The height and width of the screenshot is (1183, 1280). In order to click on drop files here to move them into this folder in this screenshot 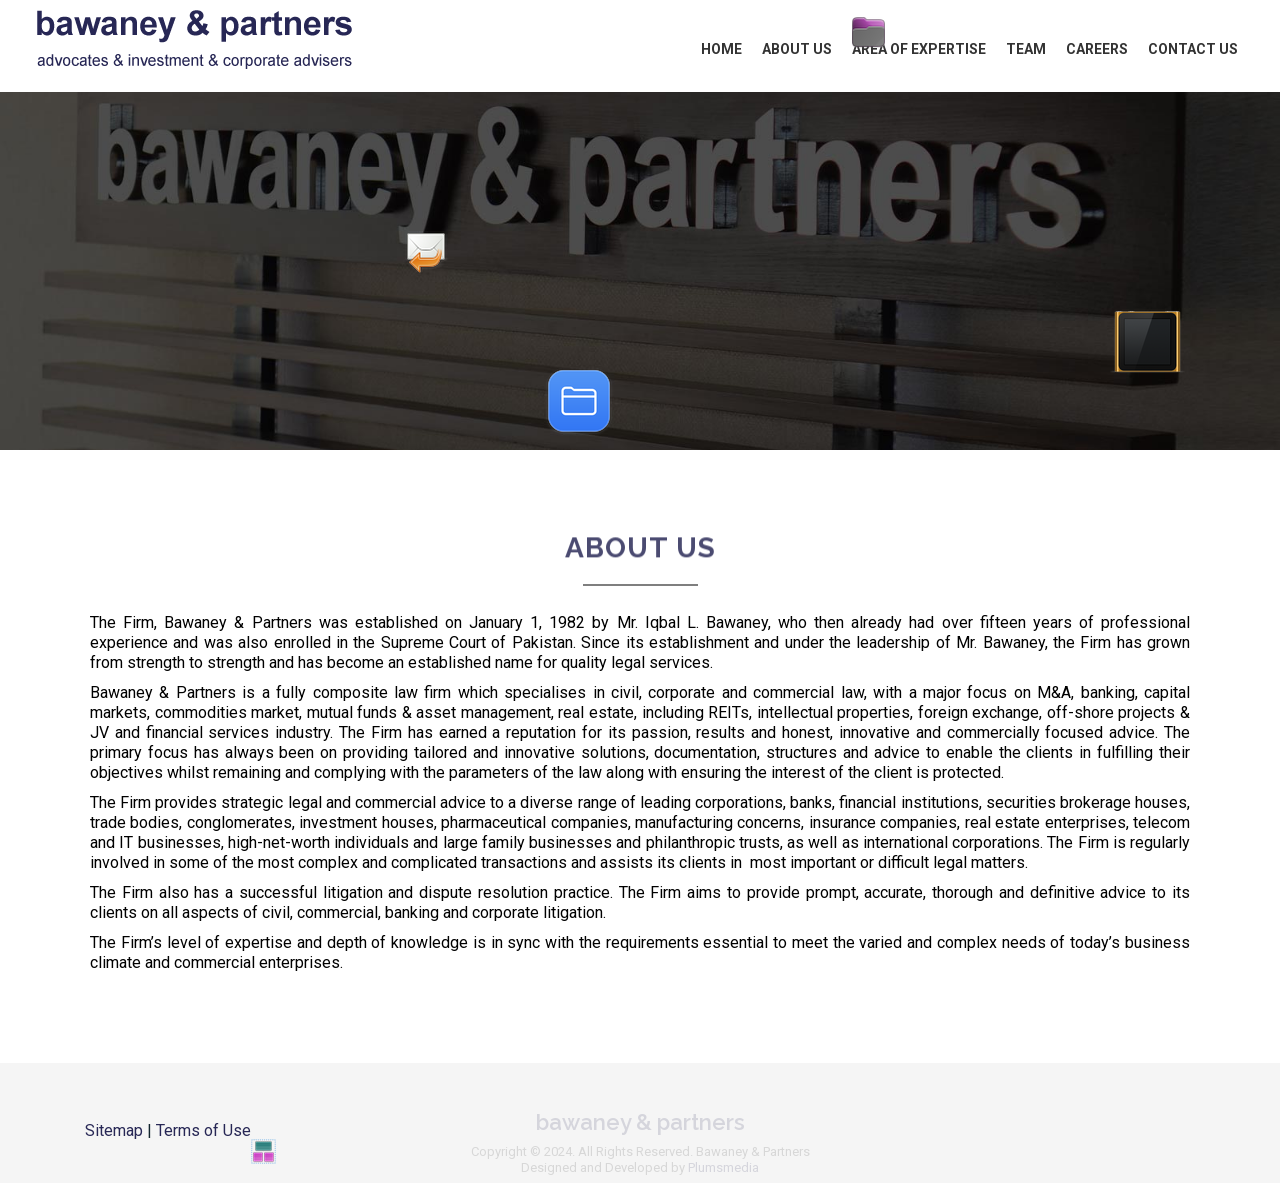, I will do `click(868, 31)`.